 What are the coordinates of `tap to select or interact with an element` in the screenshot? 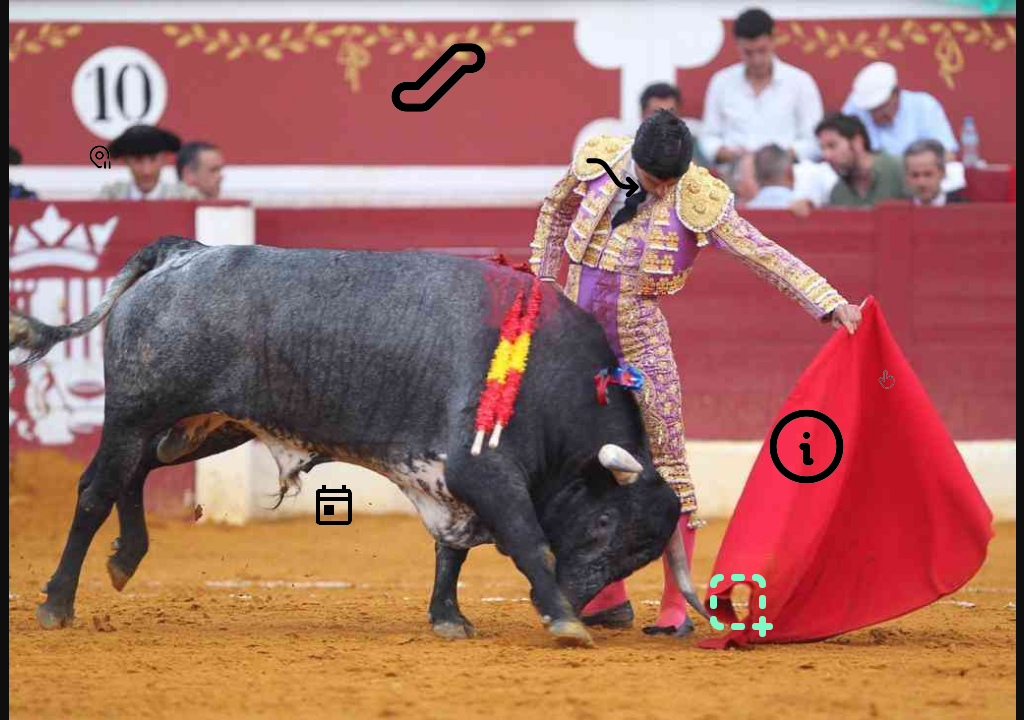 It's located at (886, 379).